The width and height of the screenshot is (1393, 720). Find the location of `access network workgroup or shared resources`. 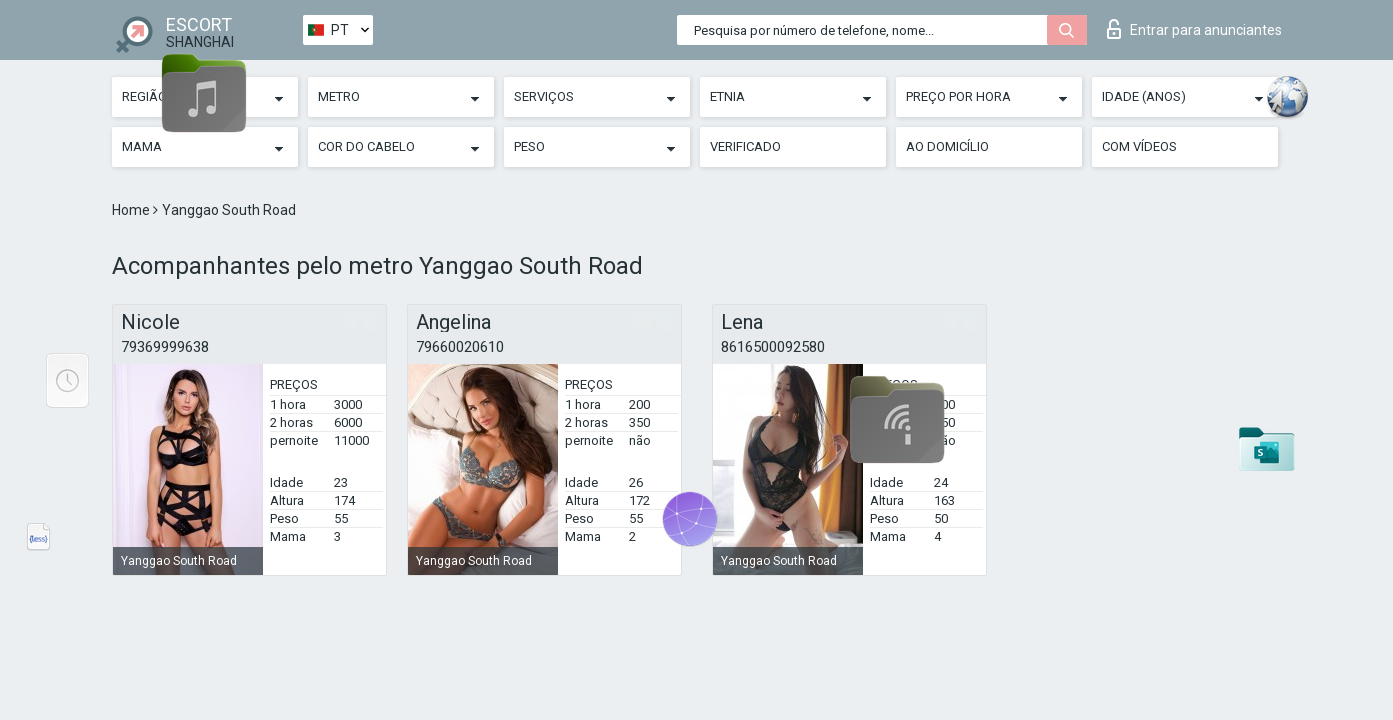

access network workgroup or shared resources is located at coordinates (690, 519).